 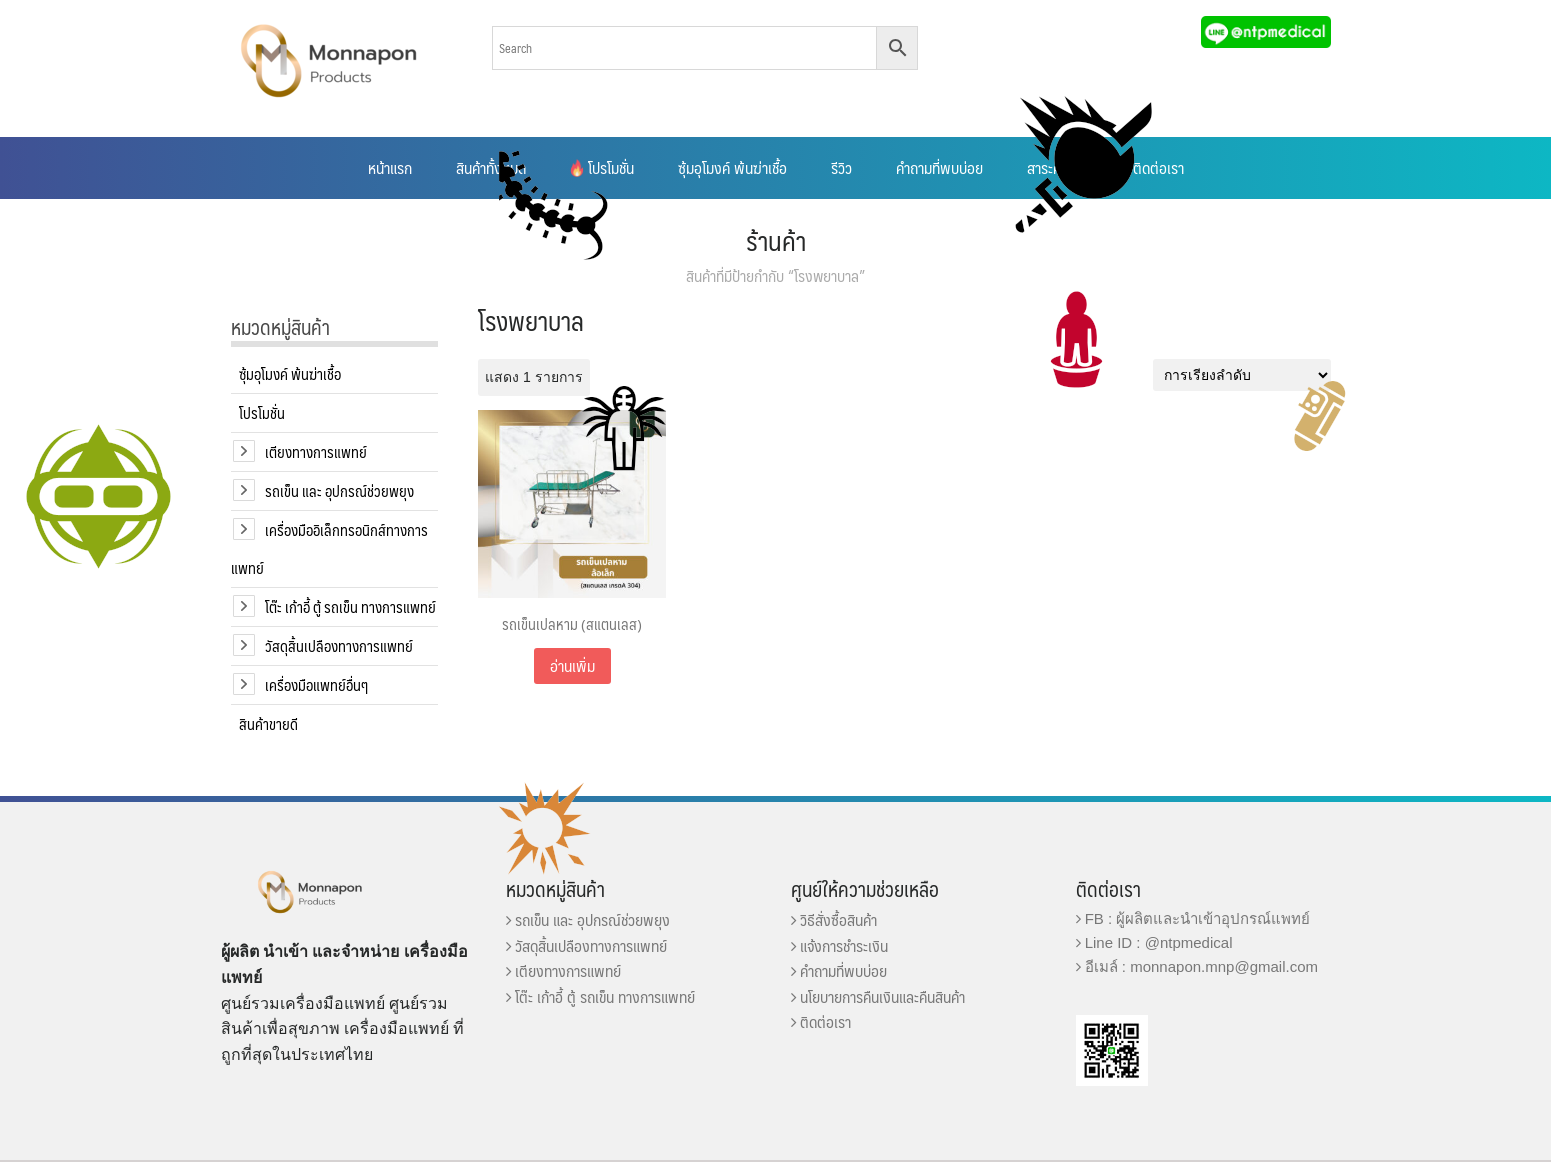 What do you see at coordinates (1321, 416) in the screenshot?
I see `access fuel or resource storage` at bounding box center [1321, 416].